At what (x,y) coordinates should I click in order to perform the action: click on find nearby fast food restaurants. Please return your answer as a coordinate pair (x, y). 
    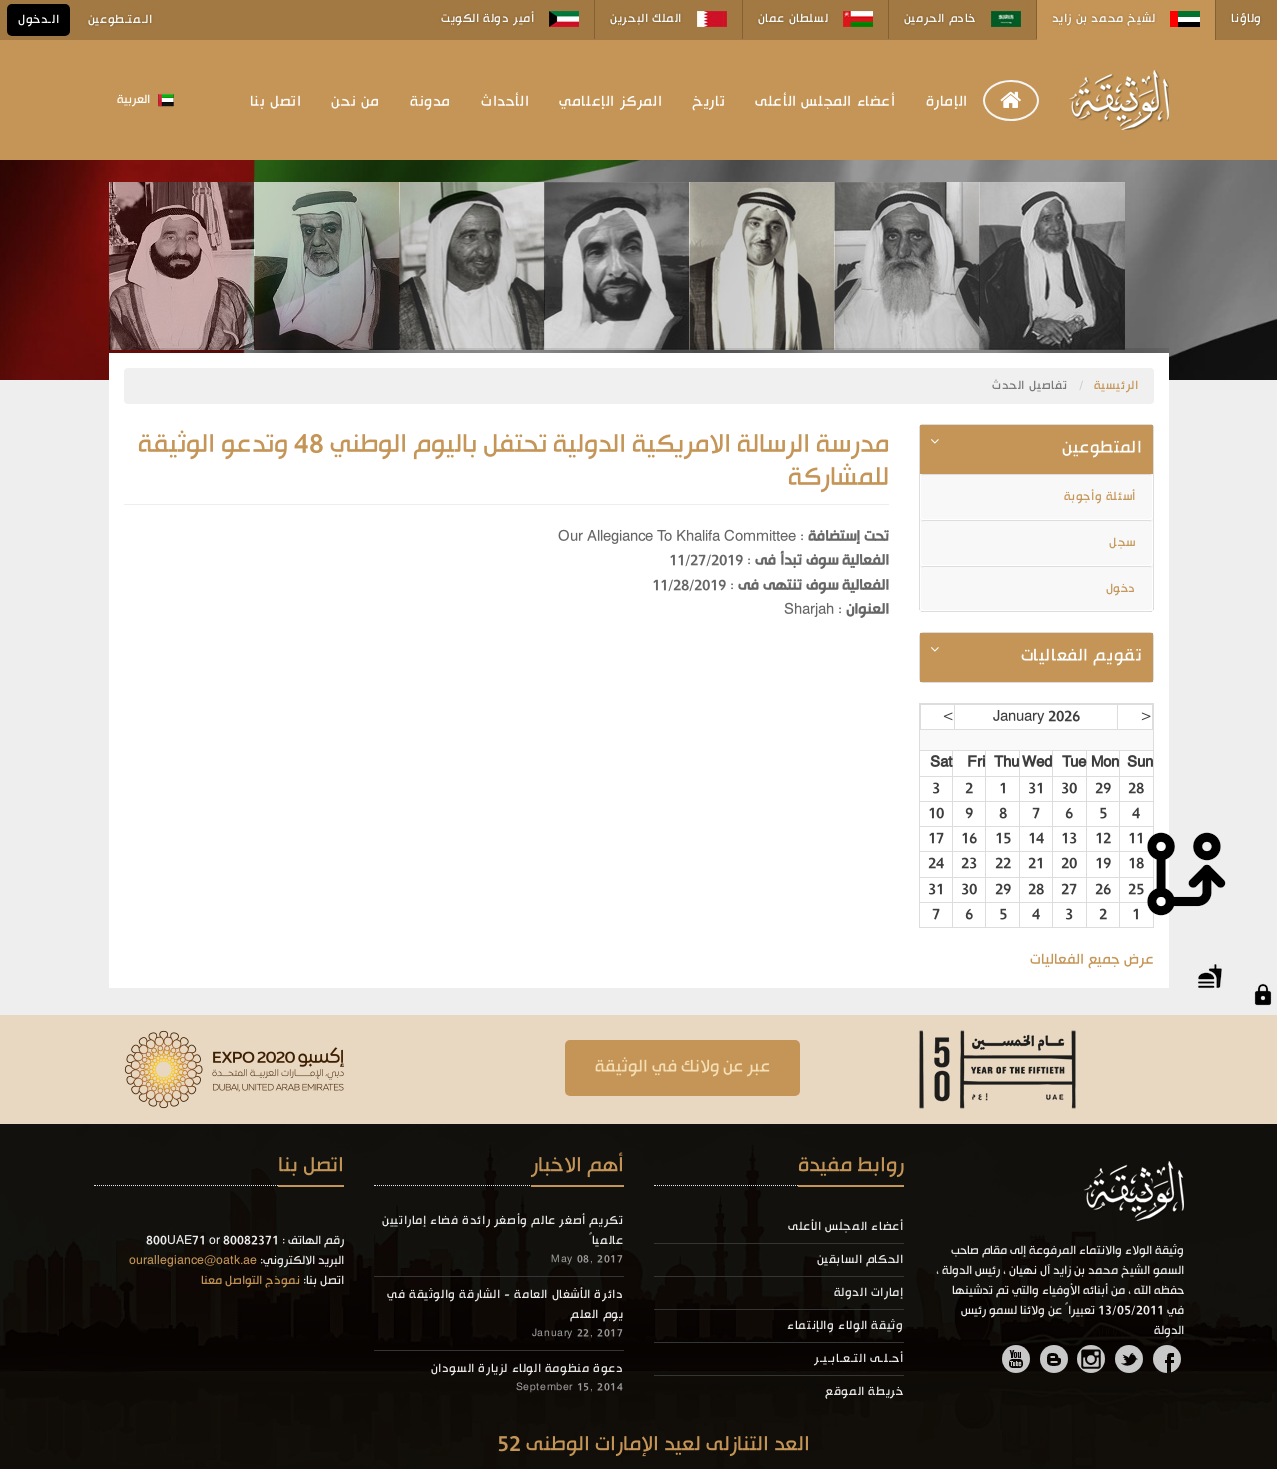
    Looking at the image, I should click on (1210, 976).